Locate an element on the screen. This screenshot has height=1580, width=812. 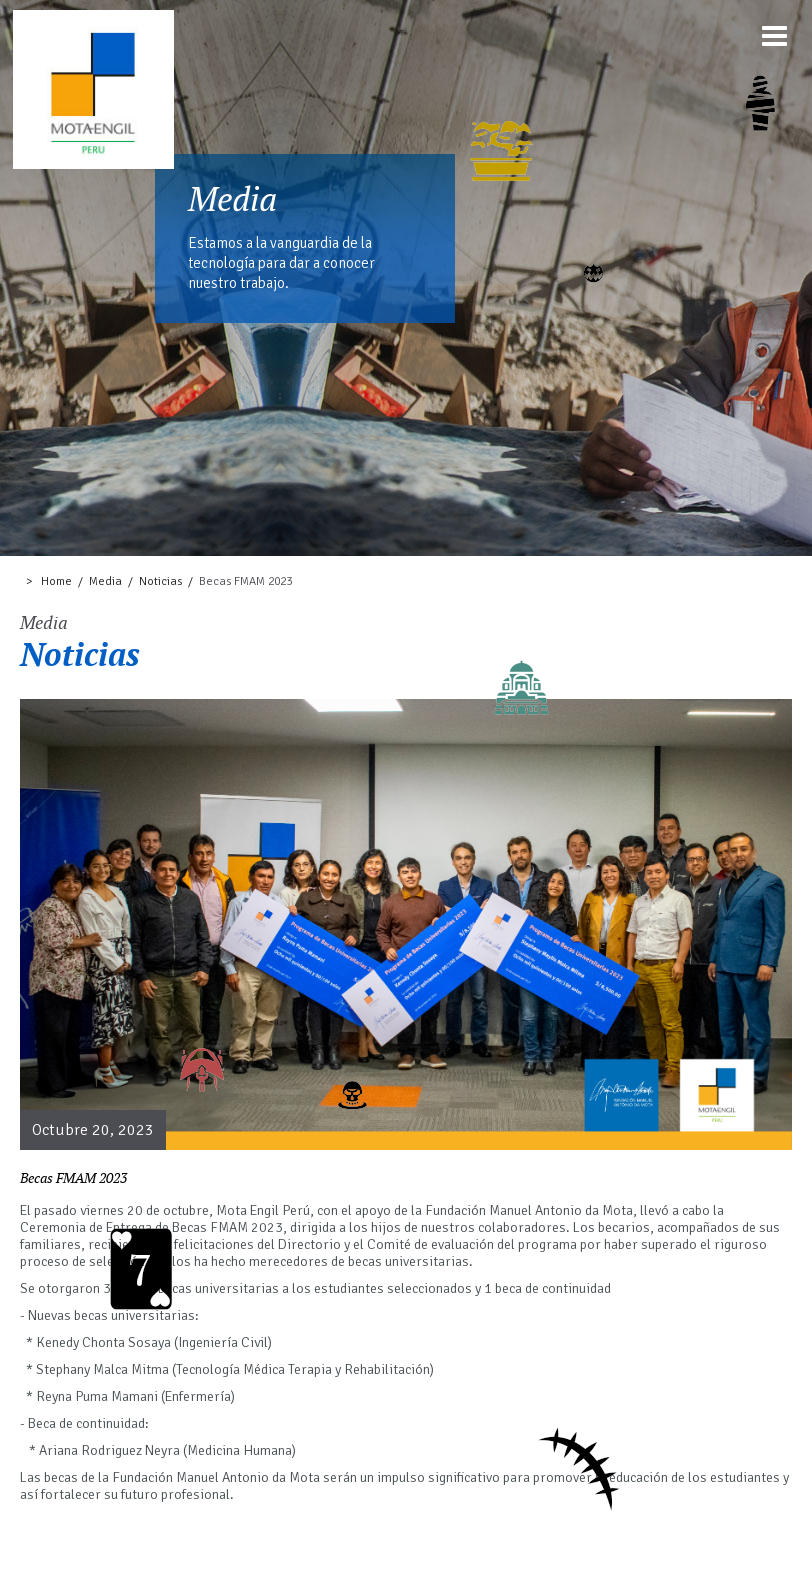
indicates injured or wounded status is located at coordinates (761, 103).